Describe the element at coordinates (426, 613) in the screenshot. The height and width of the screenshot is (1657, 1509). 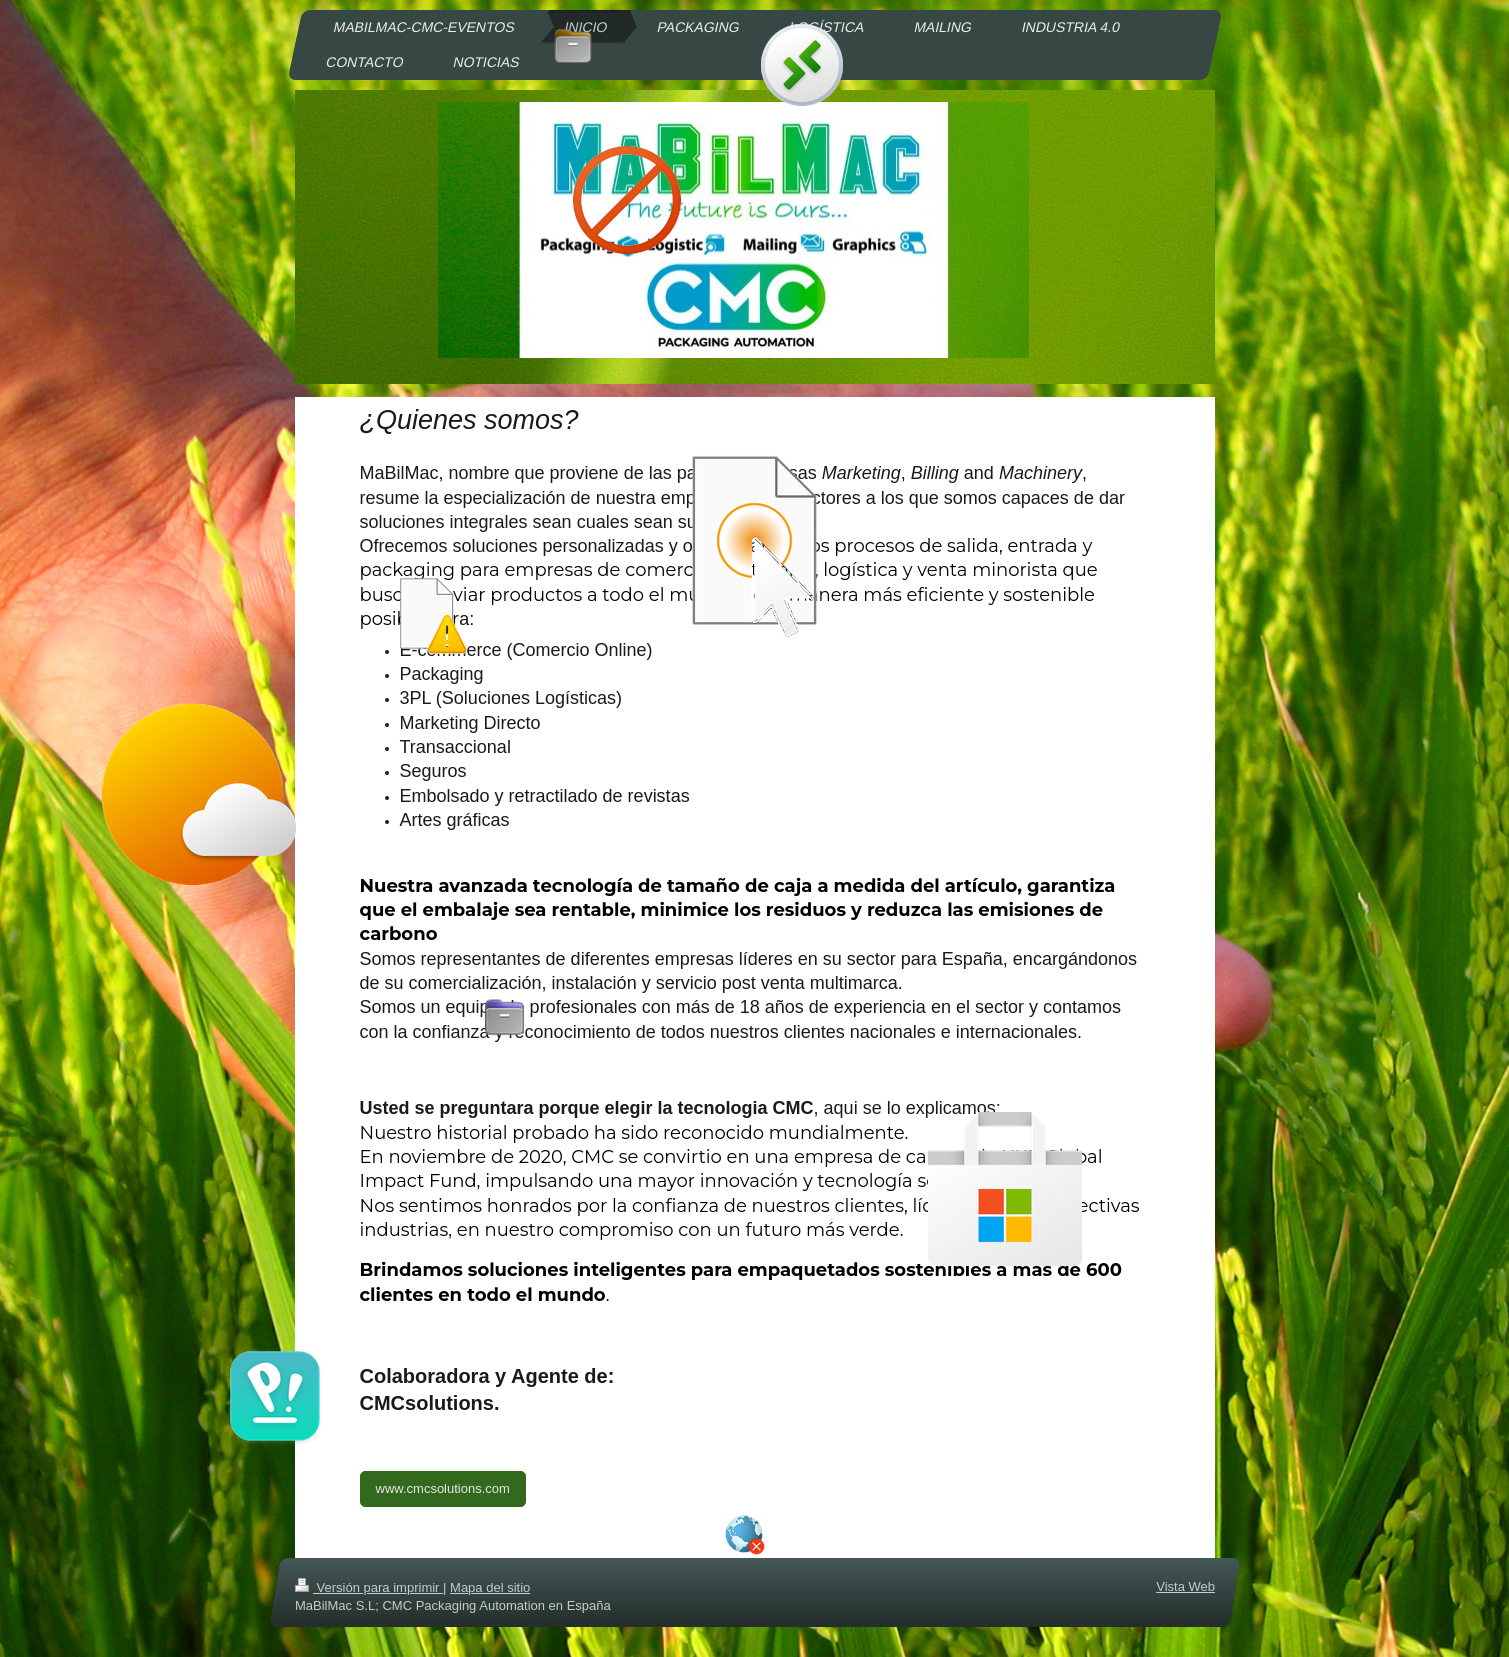
I see `indicates a file with an error or warning` at that location.